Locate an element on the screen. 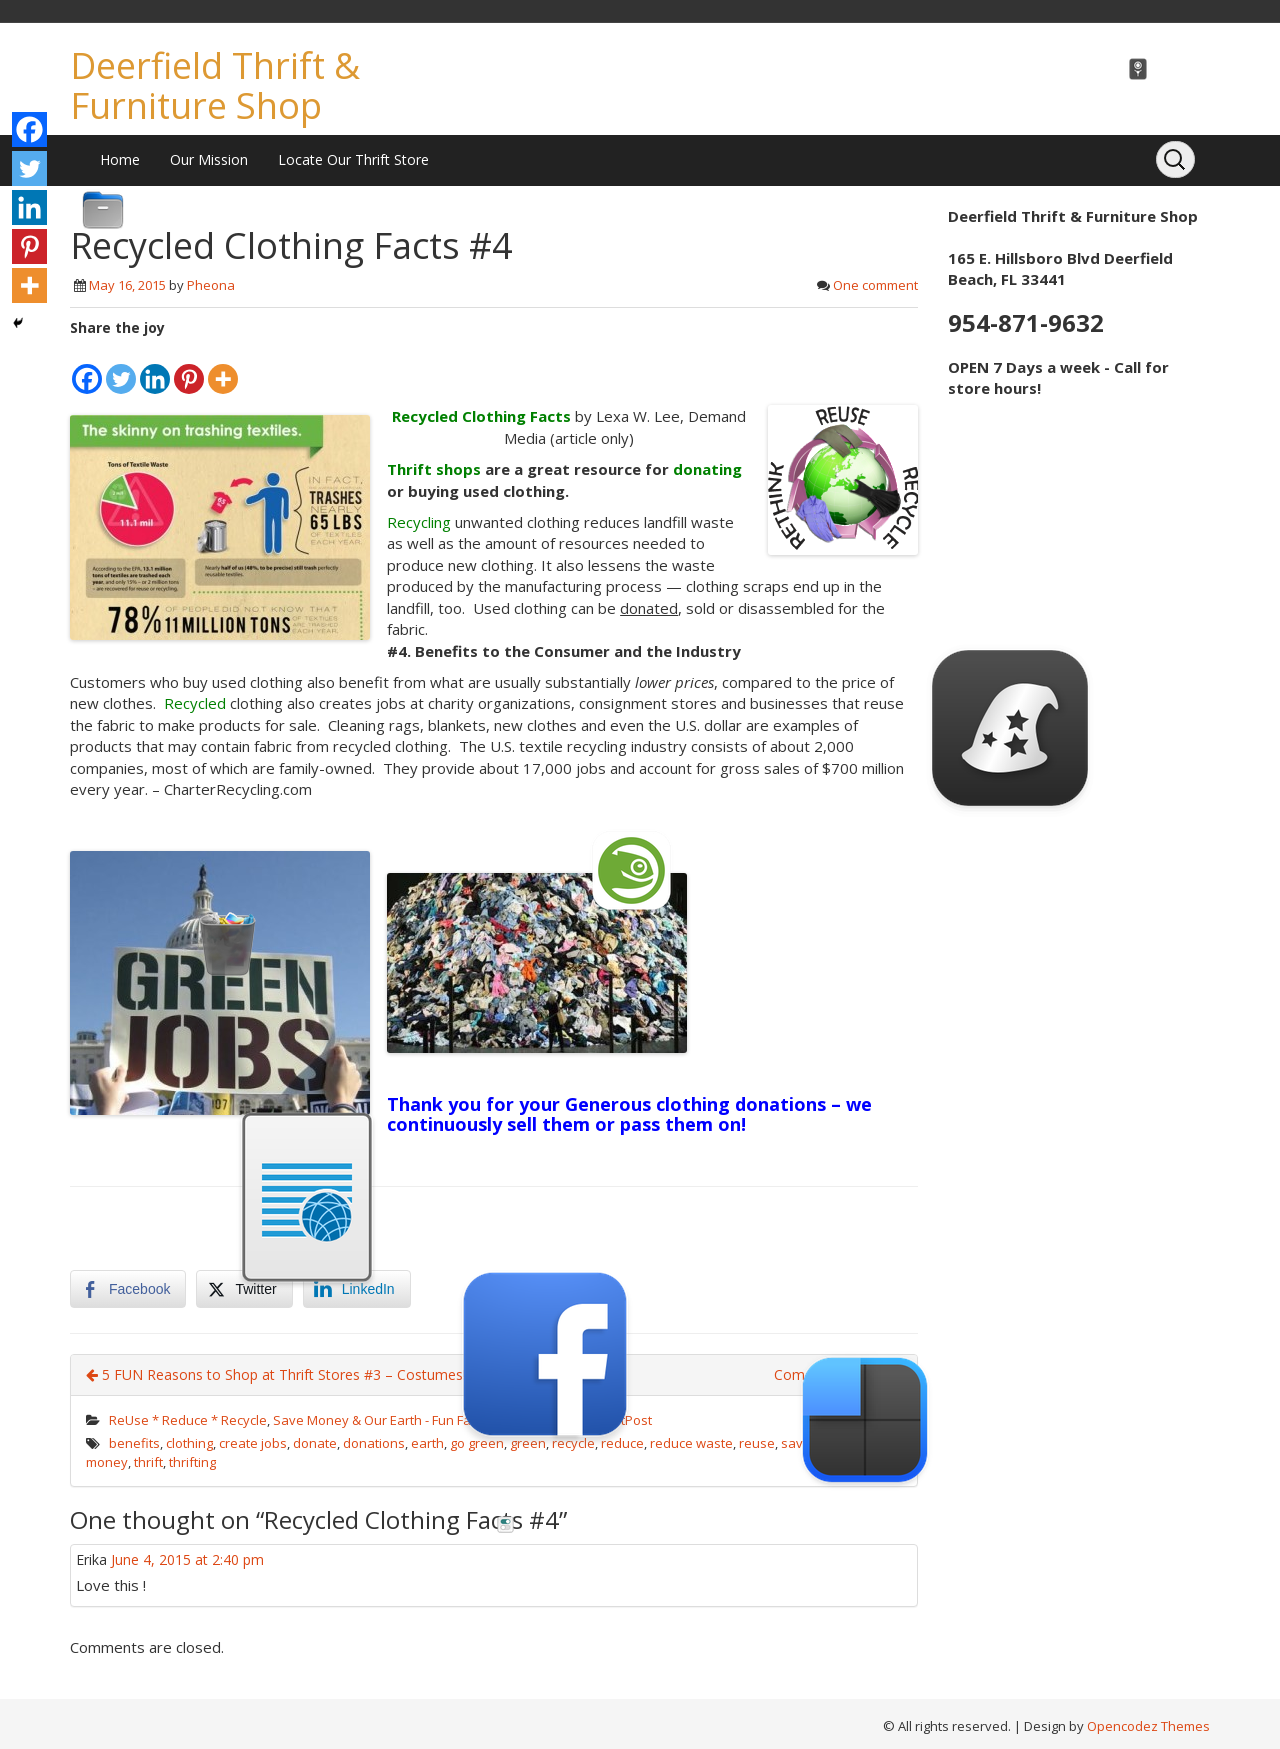 Image resolution: width=1280 pixels, height=1749 pixels. open déjà dup backup application is located at coordinates (1138, 69).